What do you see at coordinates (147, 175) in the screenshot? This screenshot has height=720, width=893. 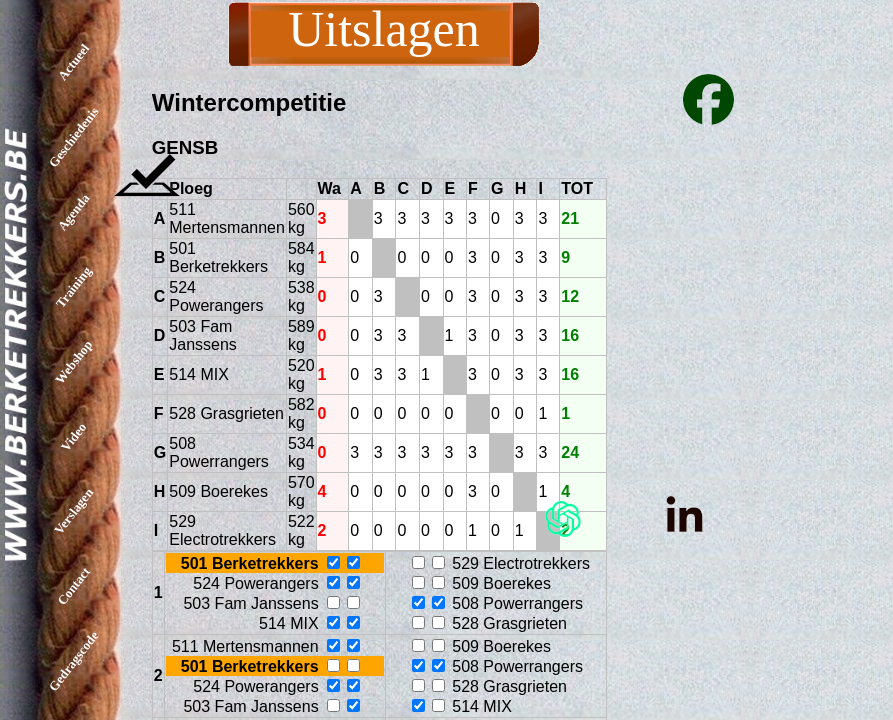 I see `testcafe automated testing framework logo` at bounding box center [147, 175].